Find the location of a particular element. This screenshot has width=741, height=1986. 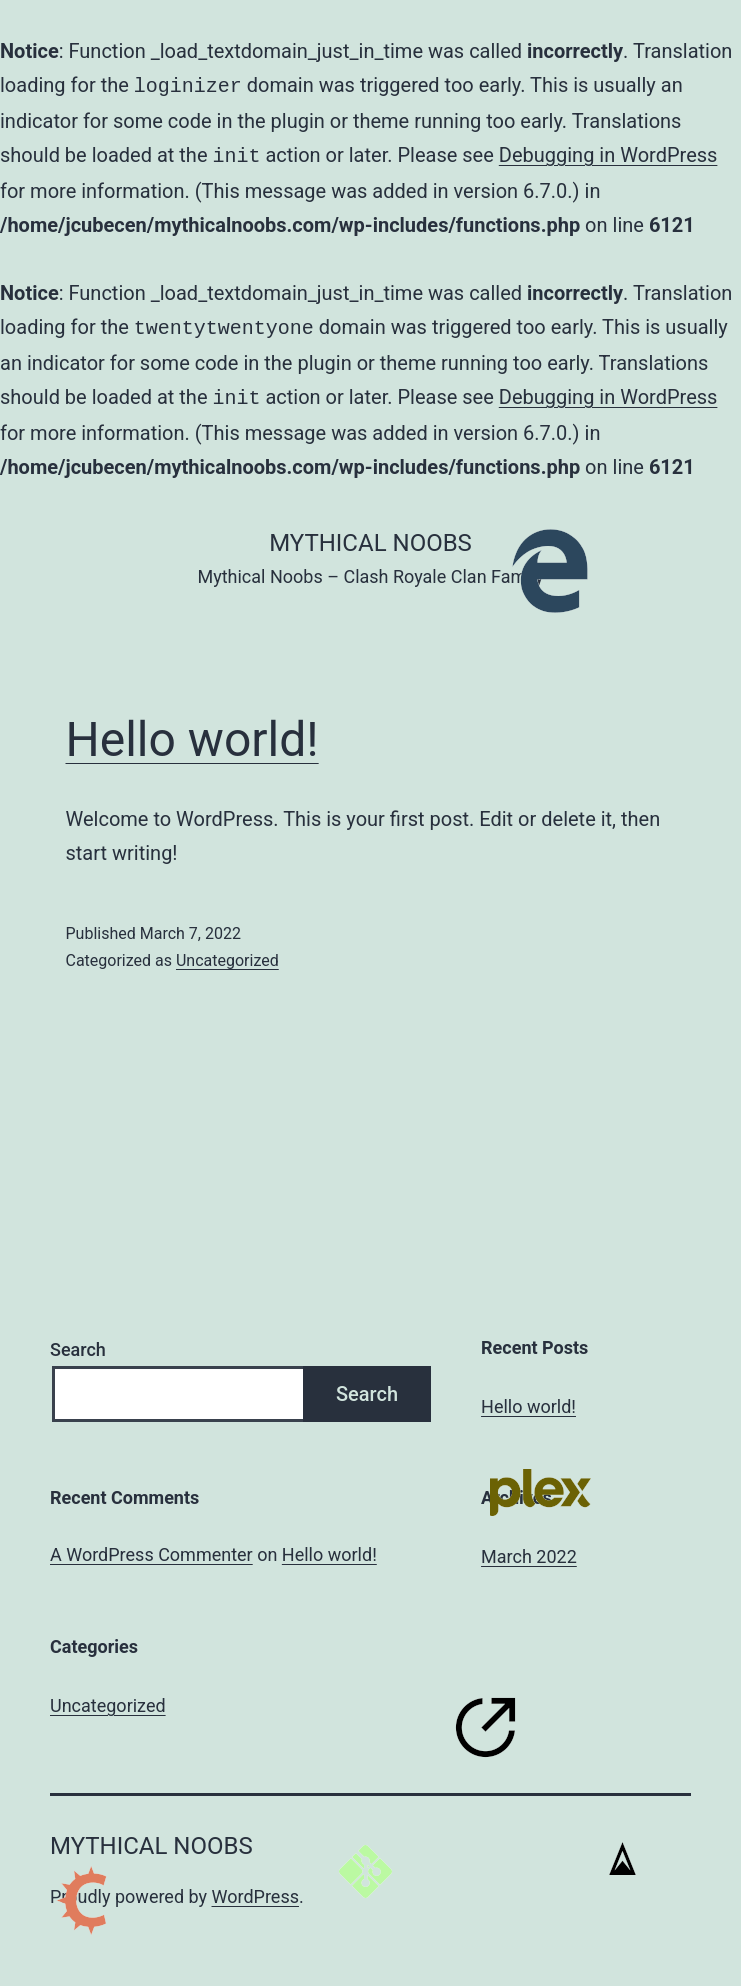

open git for windows application is located at coordinates (365, 1871).